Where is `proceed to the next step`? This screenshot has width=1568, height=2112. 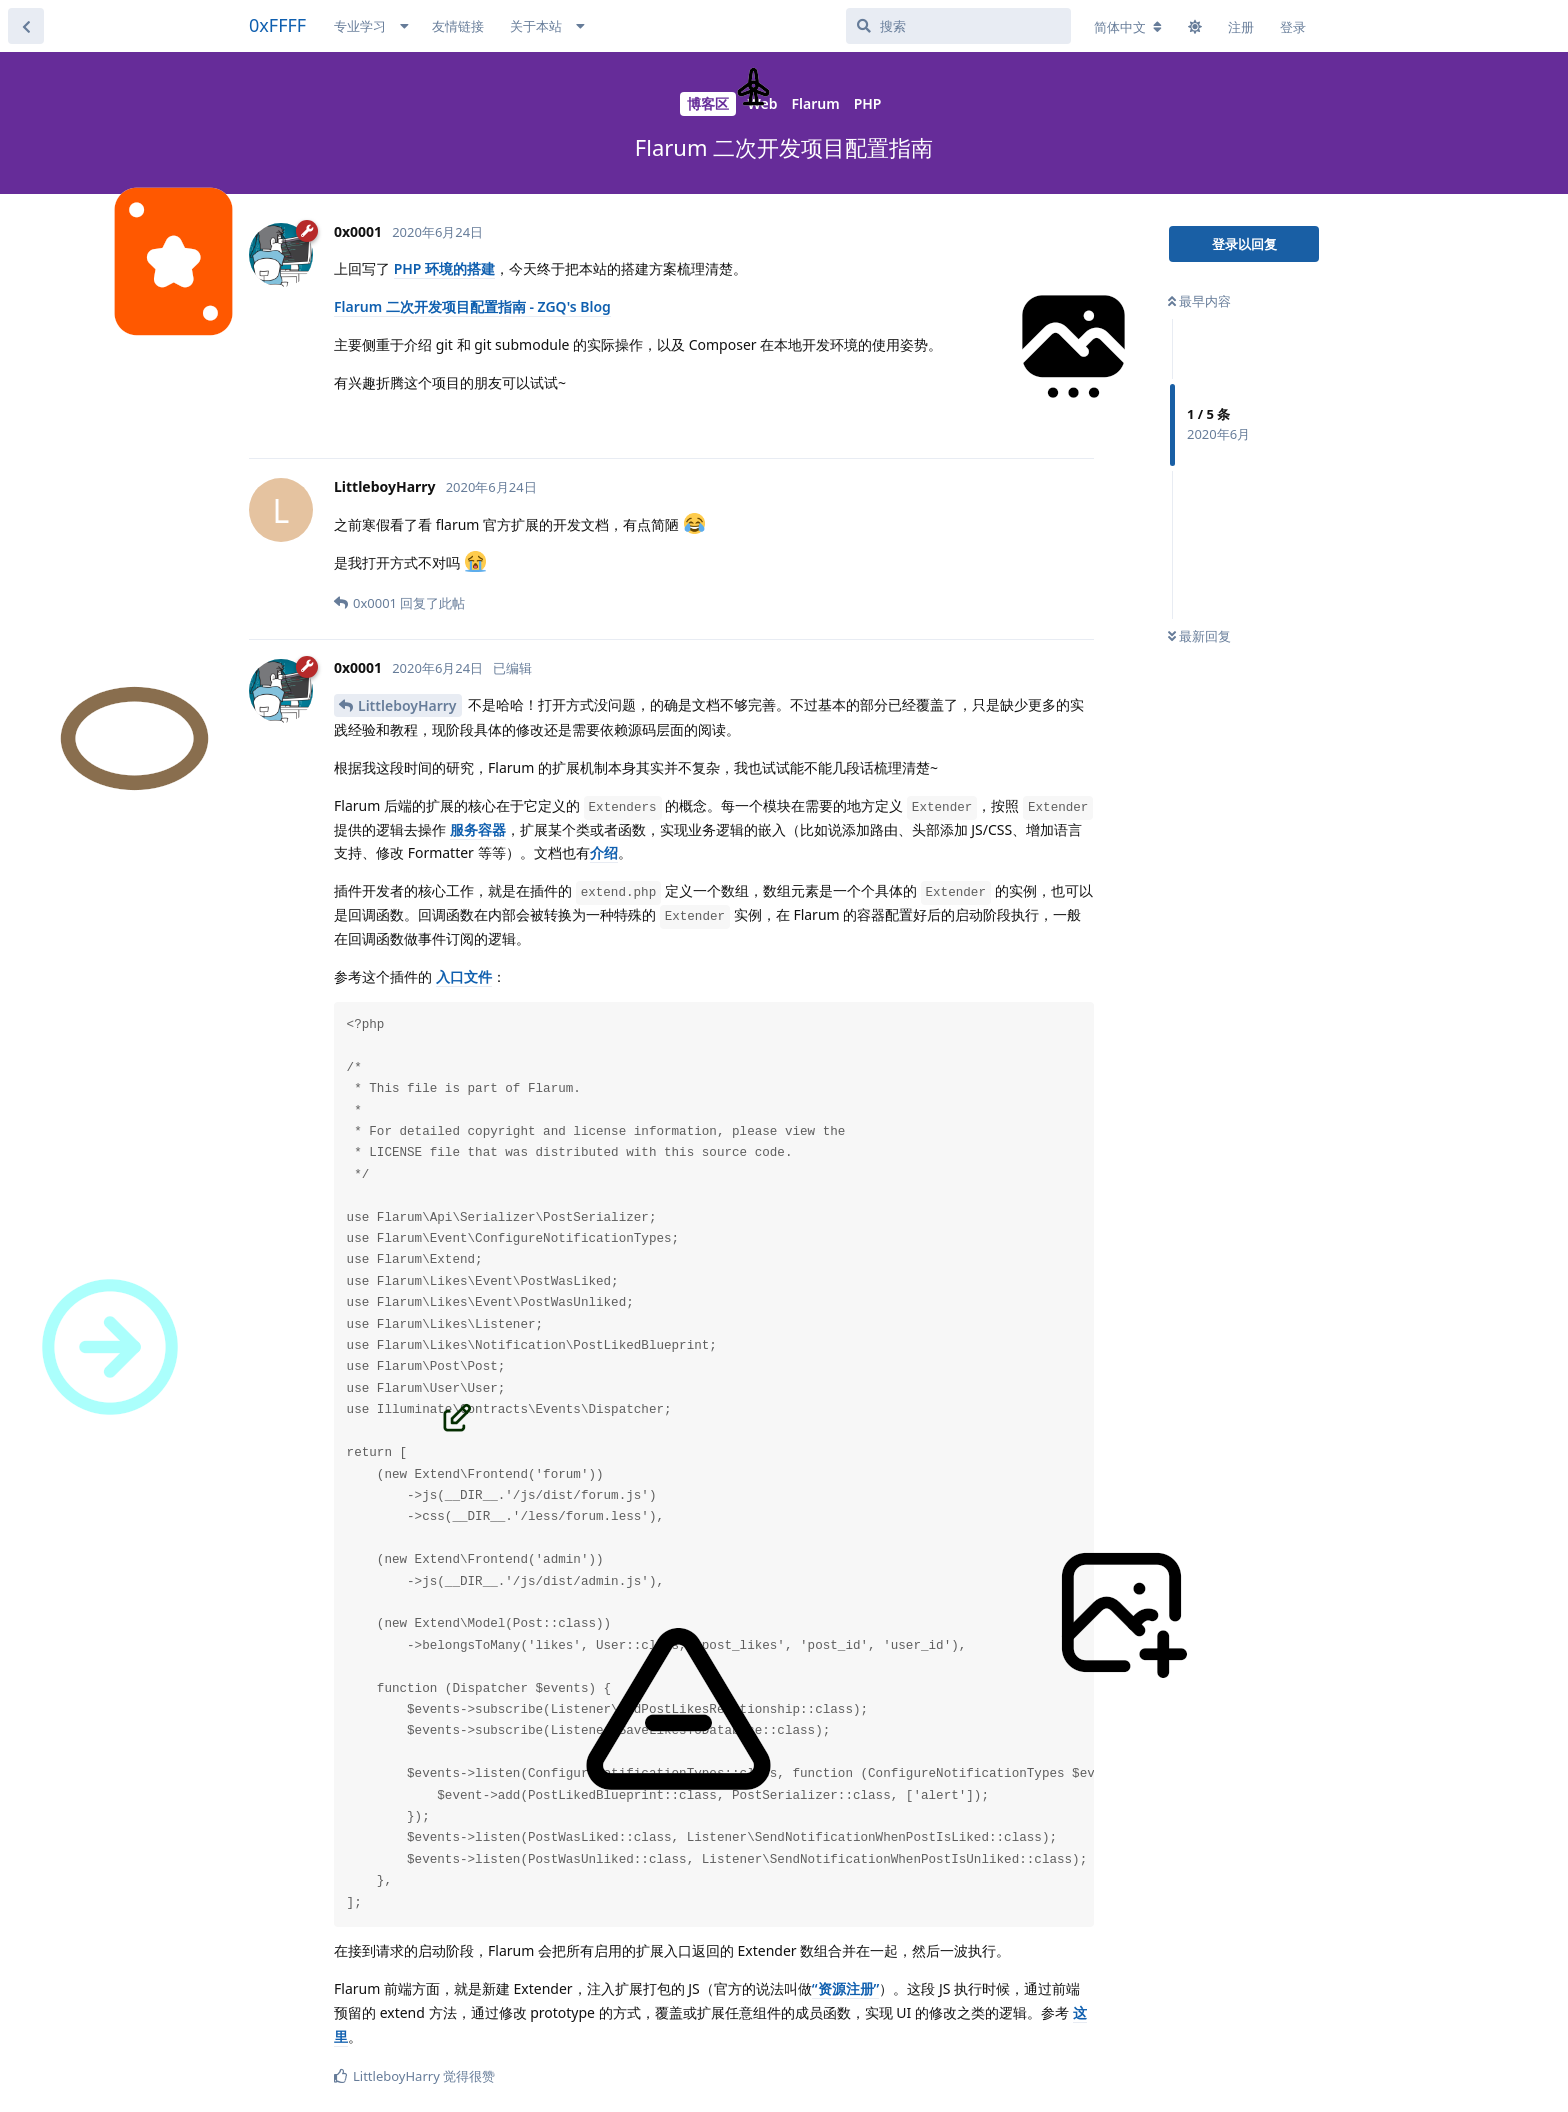
proceed to the next step is located at coordinates (110, 1347).